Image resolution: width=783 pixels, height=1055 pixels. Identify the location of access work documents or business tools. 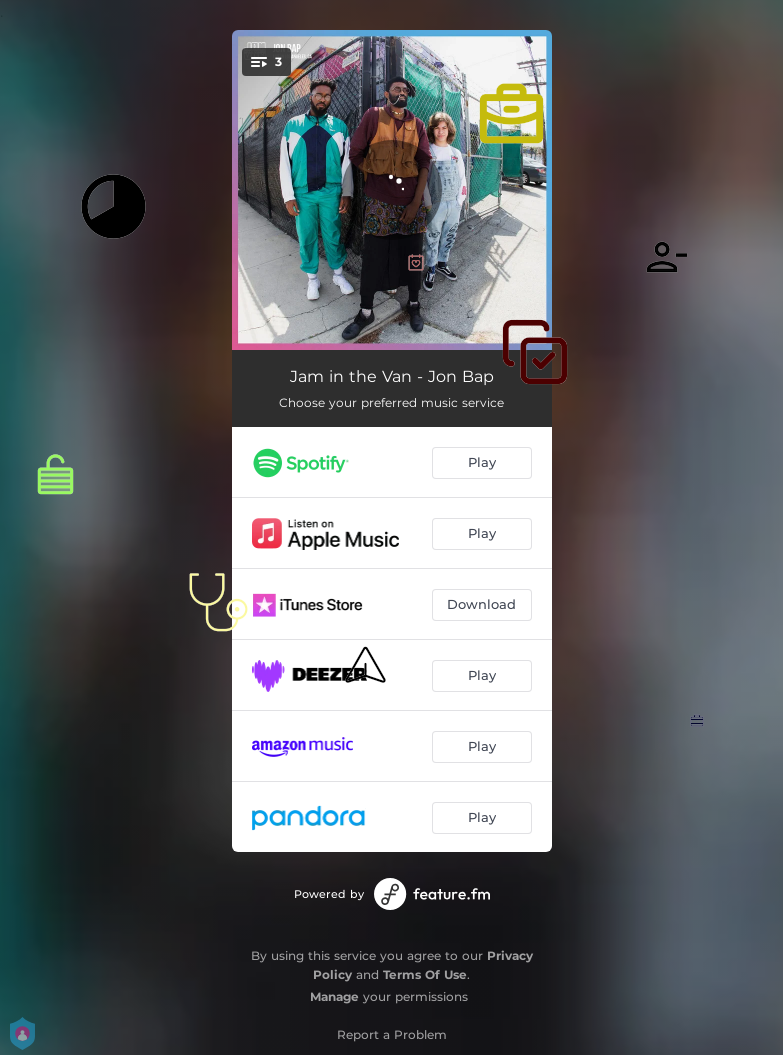
(697, 721).